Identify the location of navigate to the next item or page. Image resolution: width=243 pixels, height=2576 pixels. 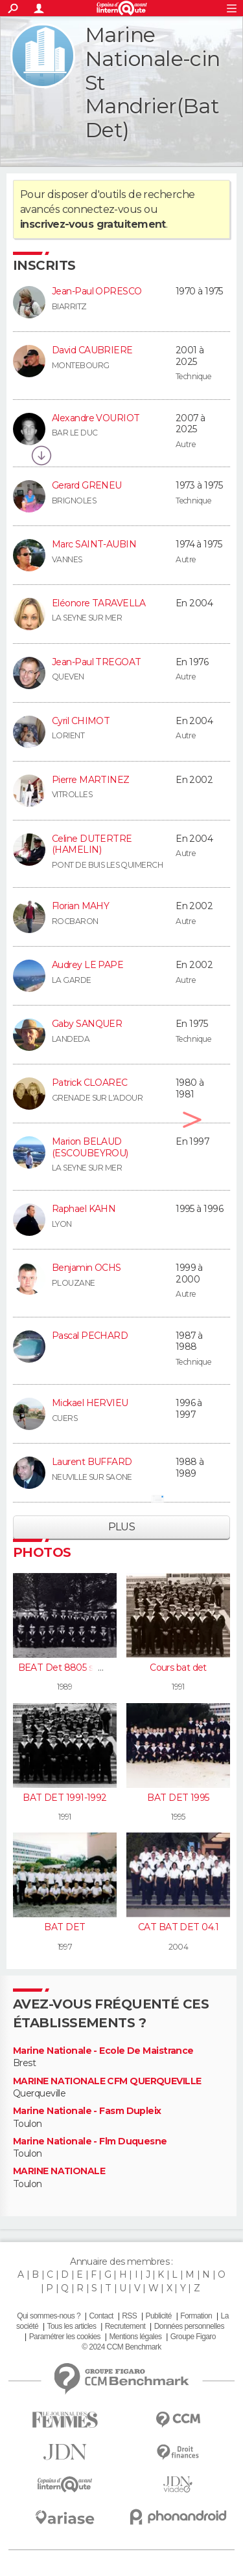
(192, 1119).